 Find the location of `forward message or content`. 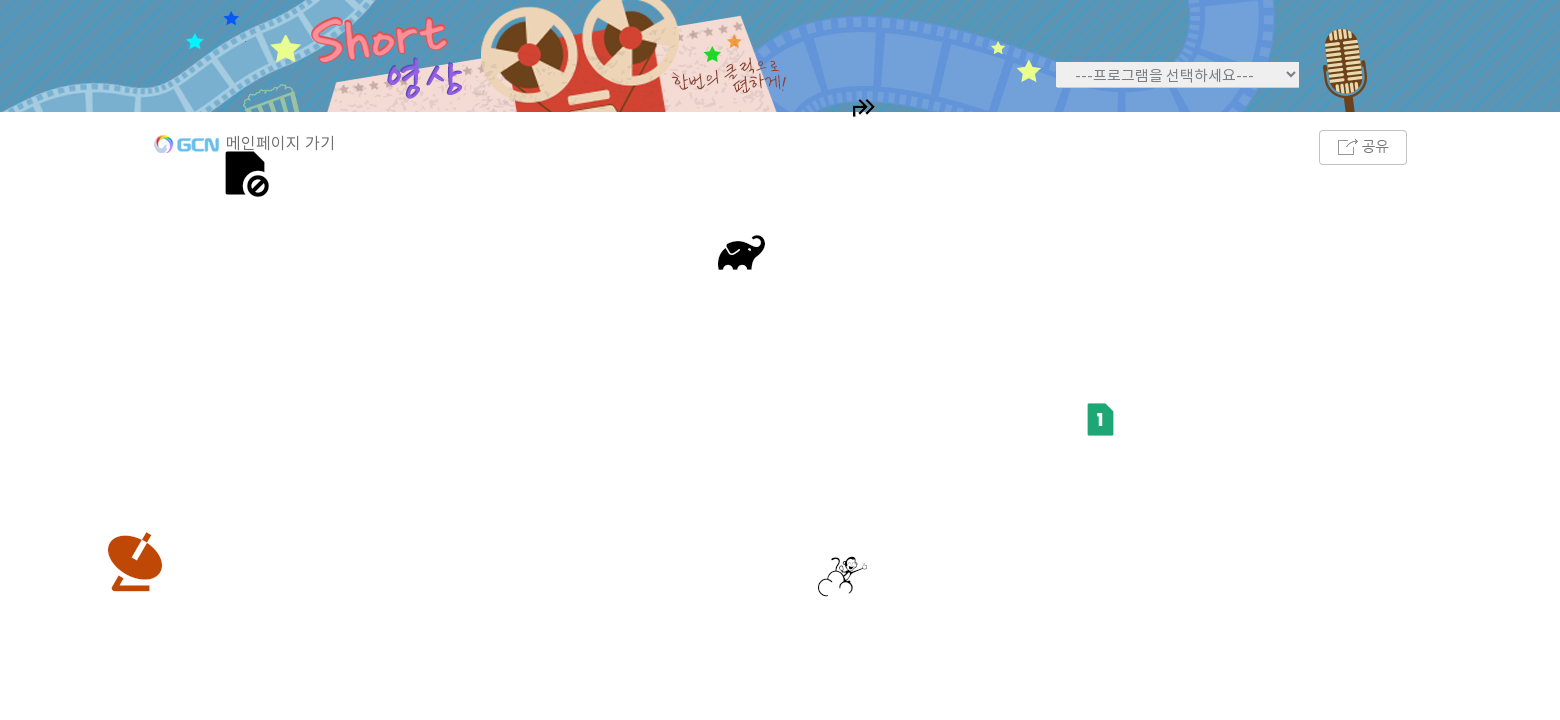

forward message or content is located at coordinates (863, 108).